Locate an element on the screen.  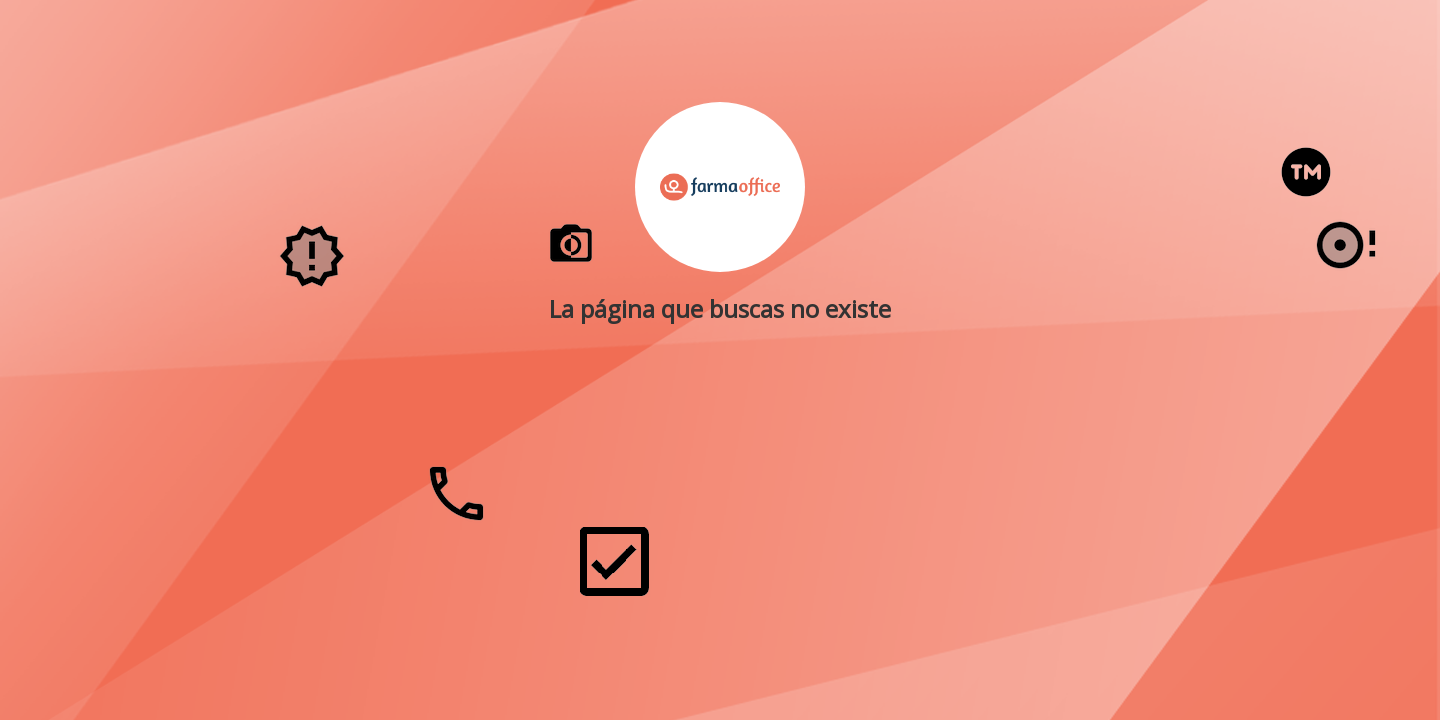
select or confirm an option is located at coordinates (614, 561).